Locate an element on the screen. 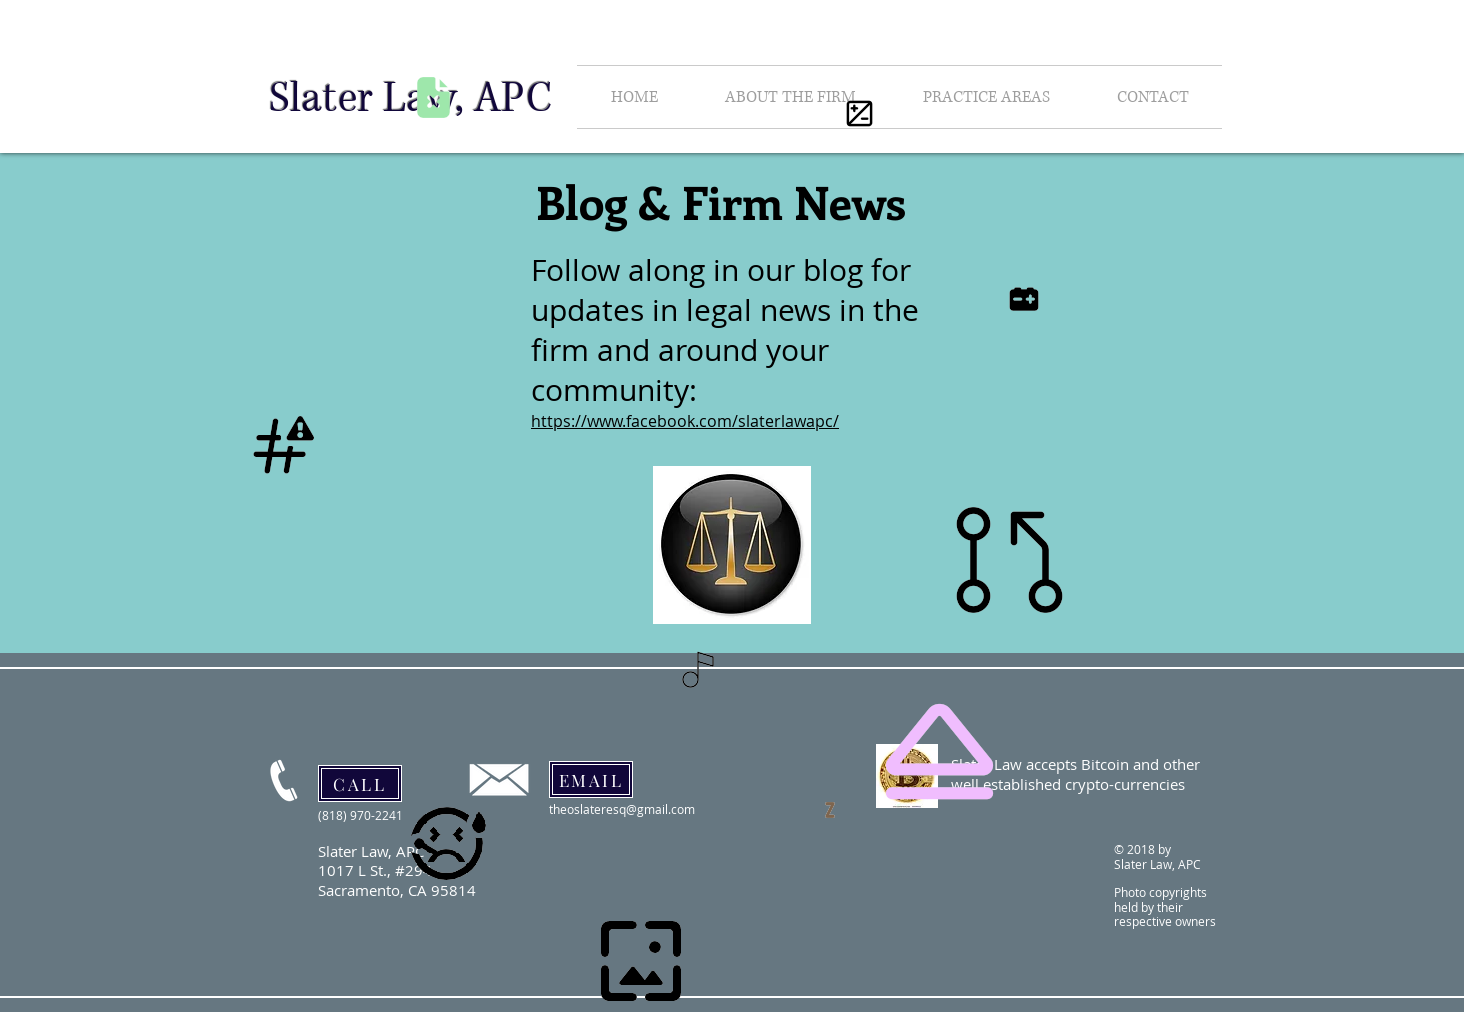  change wallpaper or background image is located at coordinates (641, 961).